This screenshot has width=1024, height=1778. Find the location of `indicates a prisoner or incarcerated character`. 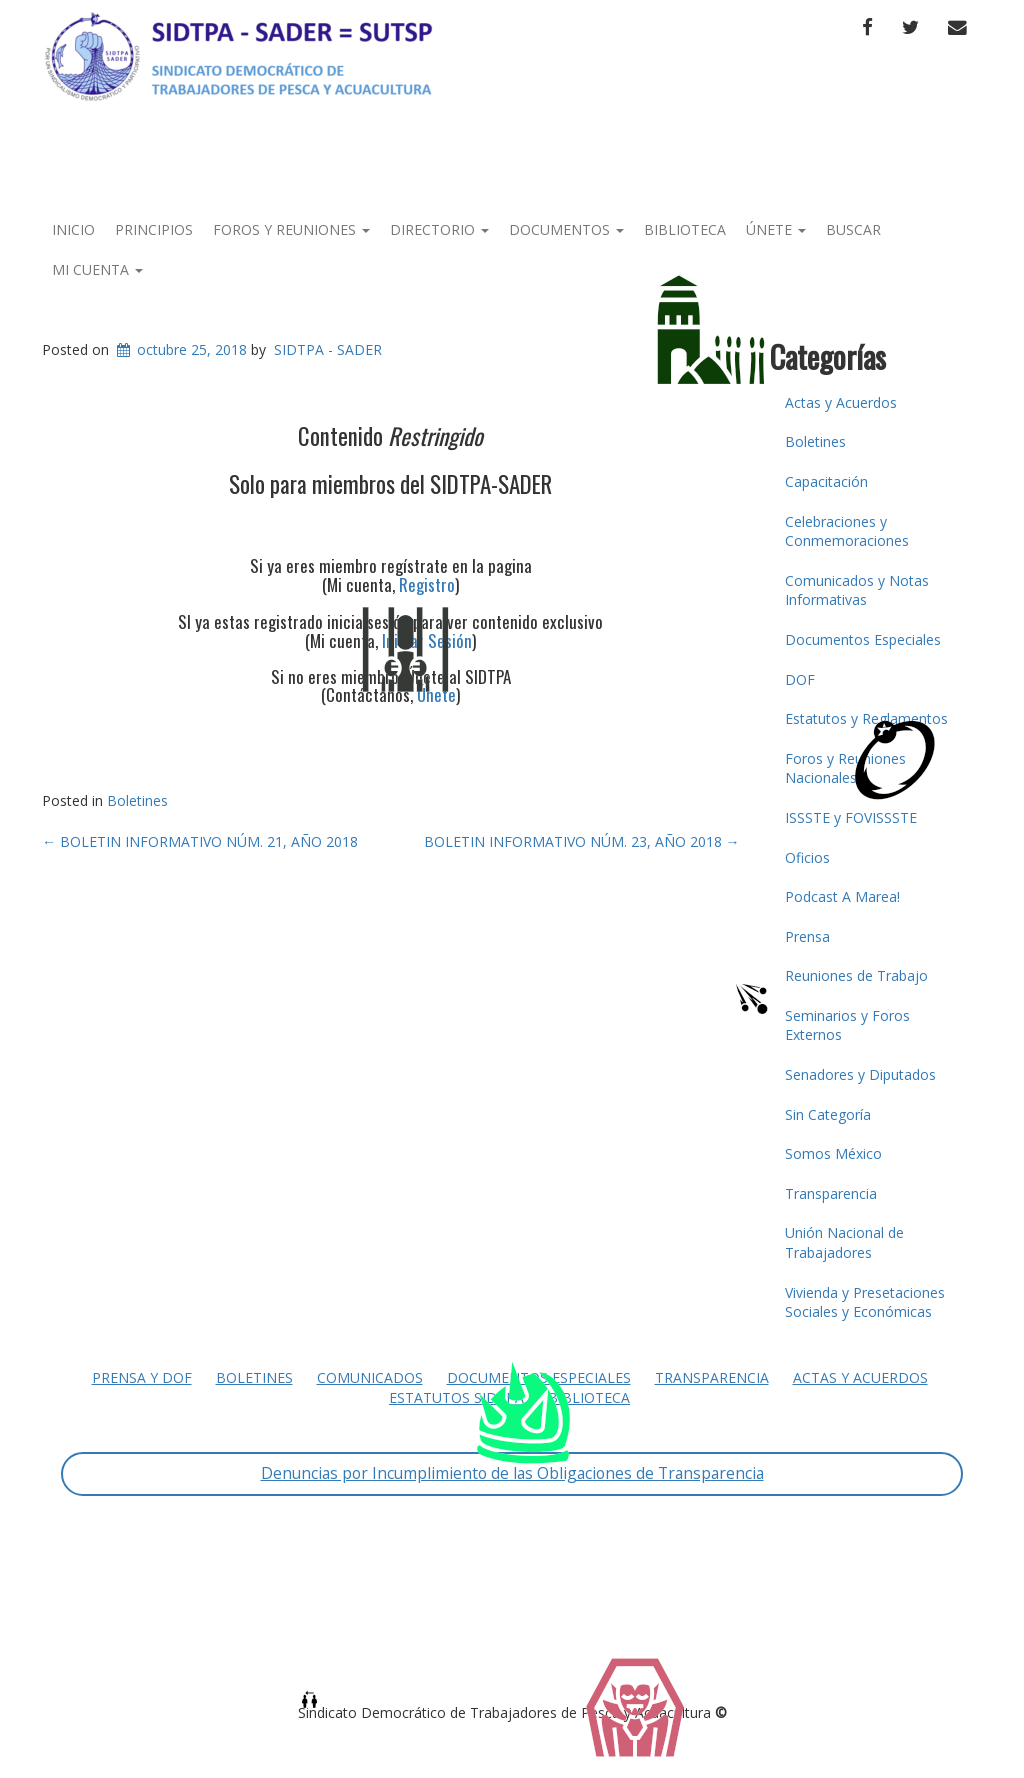

indicates a prisoner or incarcerated character is located at coordinates (405, 649).